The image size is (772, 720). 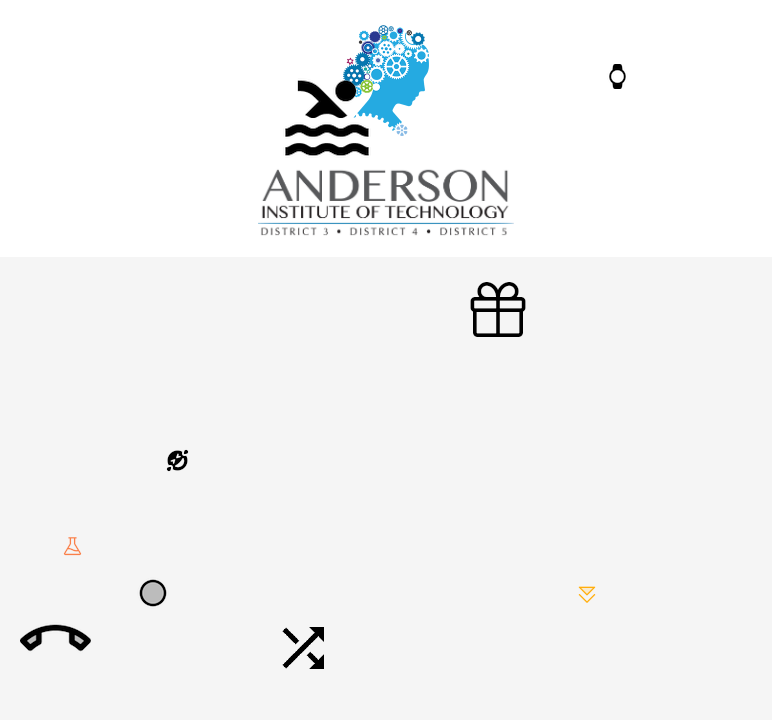 What do you see at coordinates (327, 118) in the screenshot?
I see `indicates swimming pool amenity available` at bounding box center [327, 118].